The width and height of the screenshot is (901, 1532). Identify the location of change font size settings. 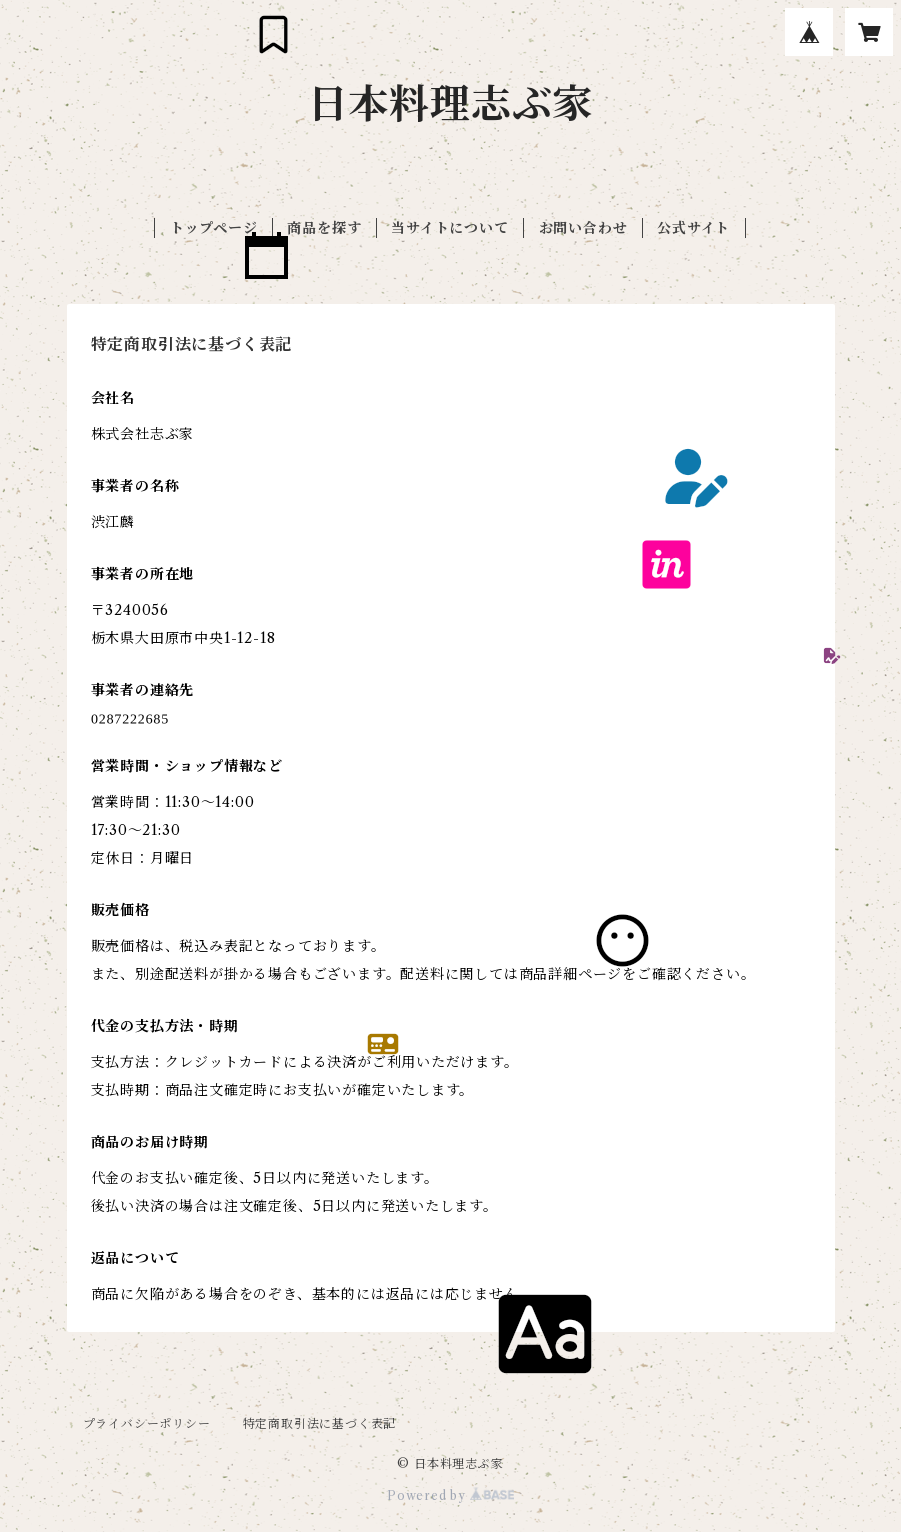
(545, 1334).